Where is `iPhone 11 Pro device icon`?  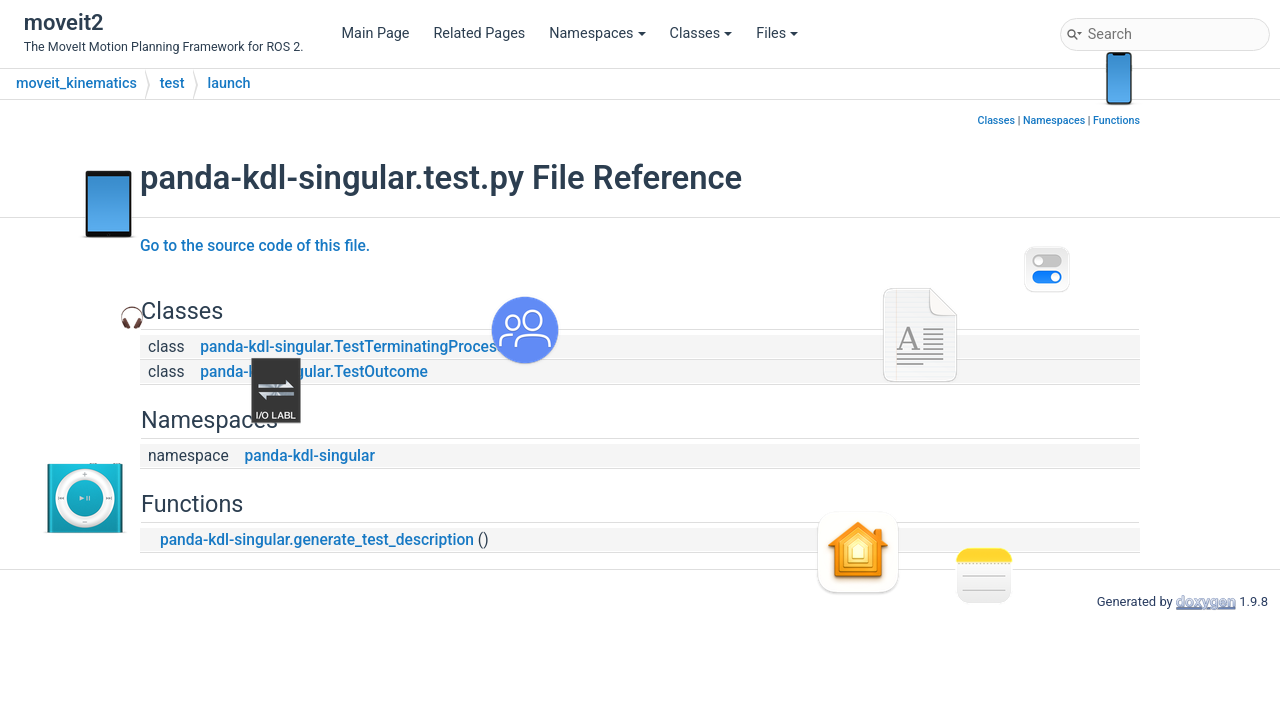 iPhone 11 Pro device icon is located at coordinates (1119, 79).